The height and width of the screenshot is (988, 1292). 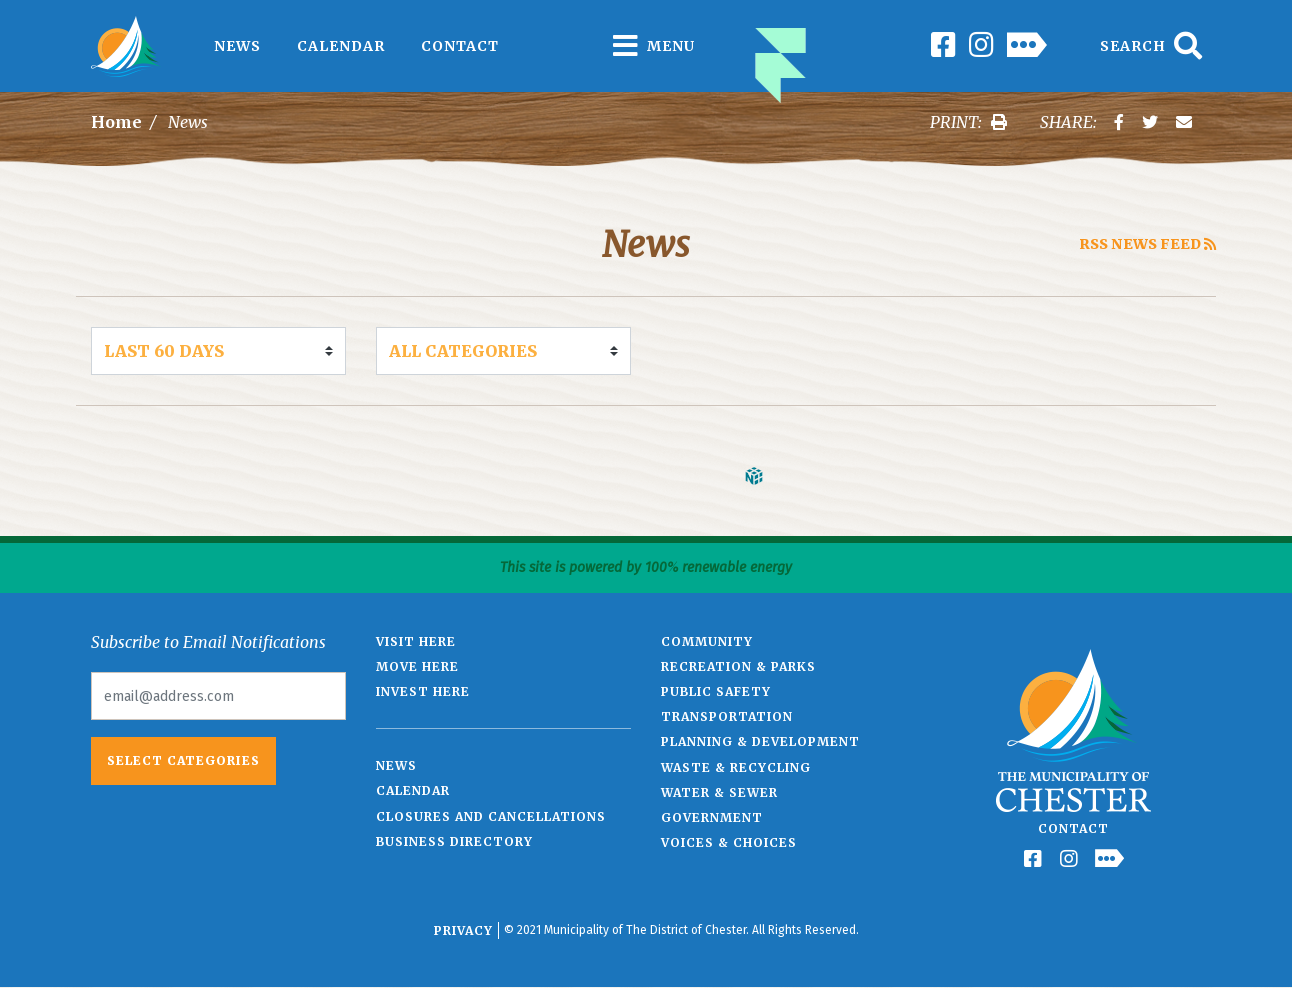 What do you see at coordinates (754, 476) in the screenshot?
I see `NumPy library or package integration` at bounding box center [754, 476].